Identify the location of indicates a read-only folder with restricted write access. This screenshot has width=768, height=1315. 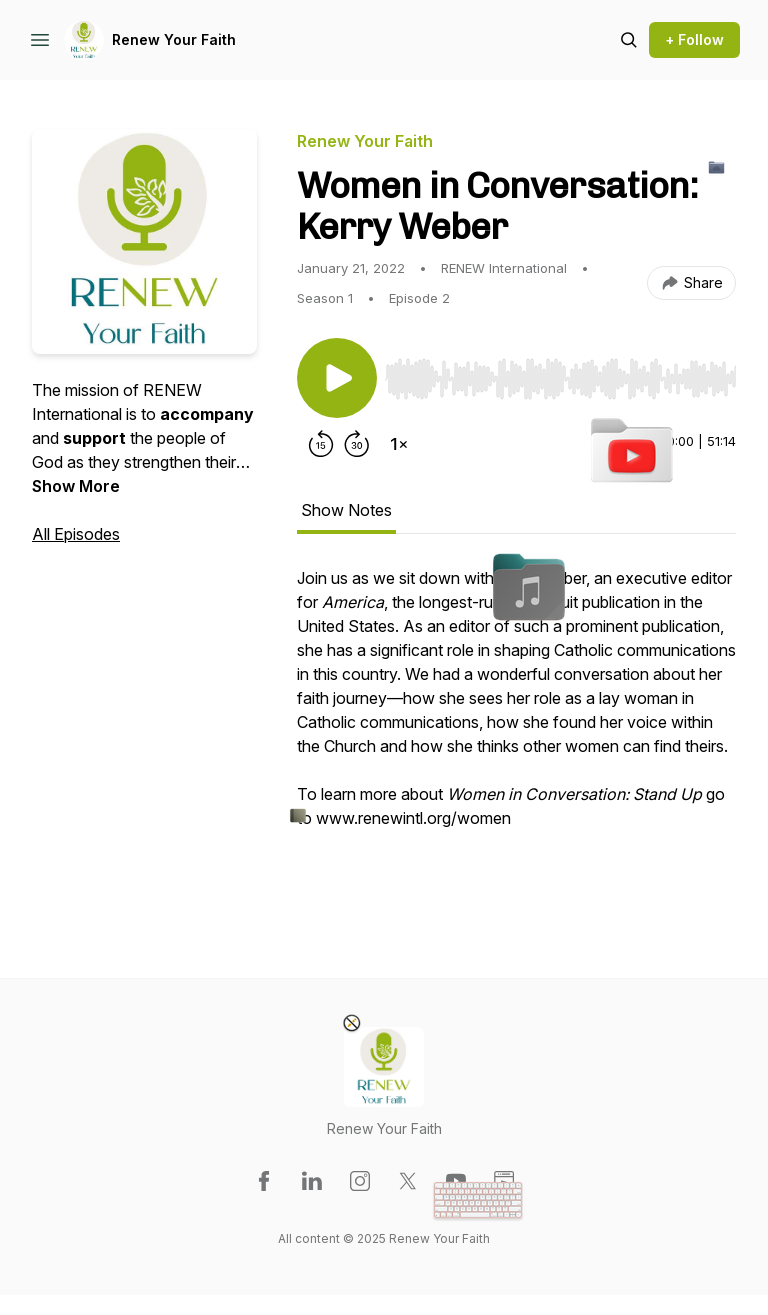
(318, 997).